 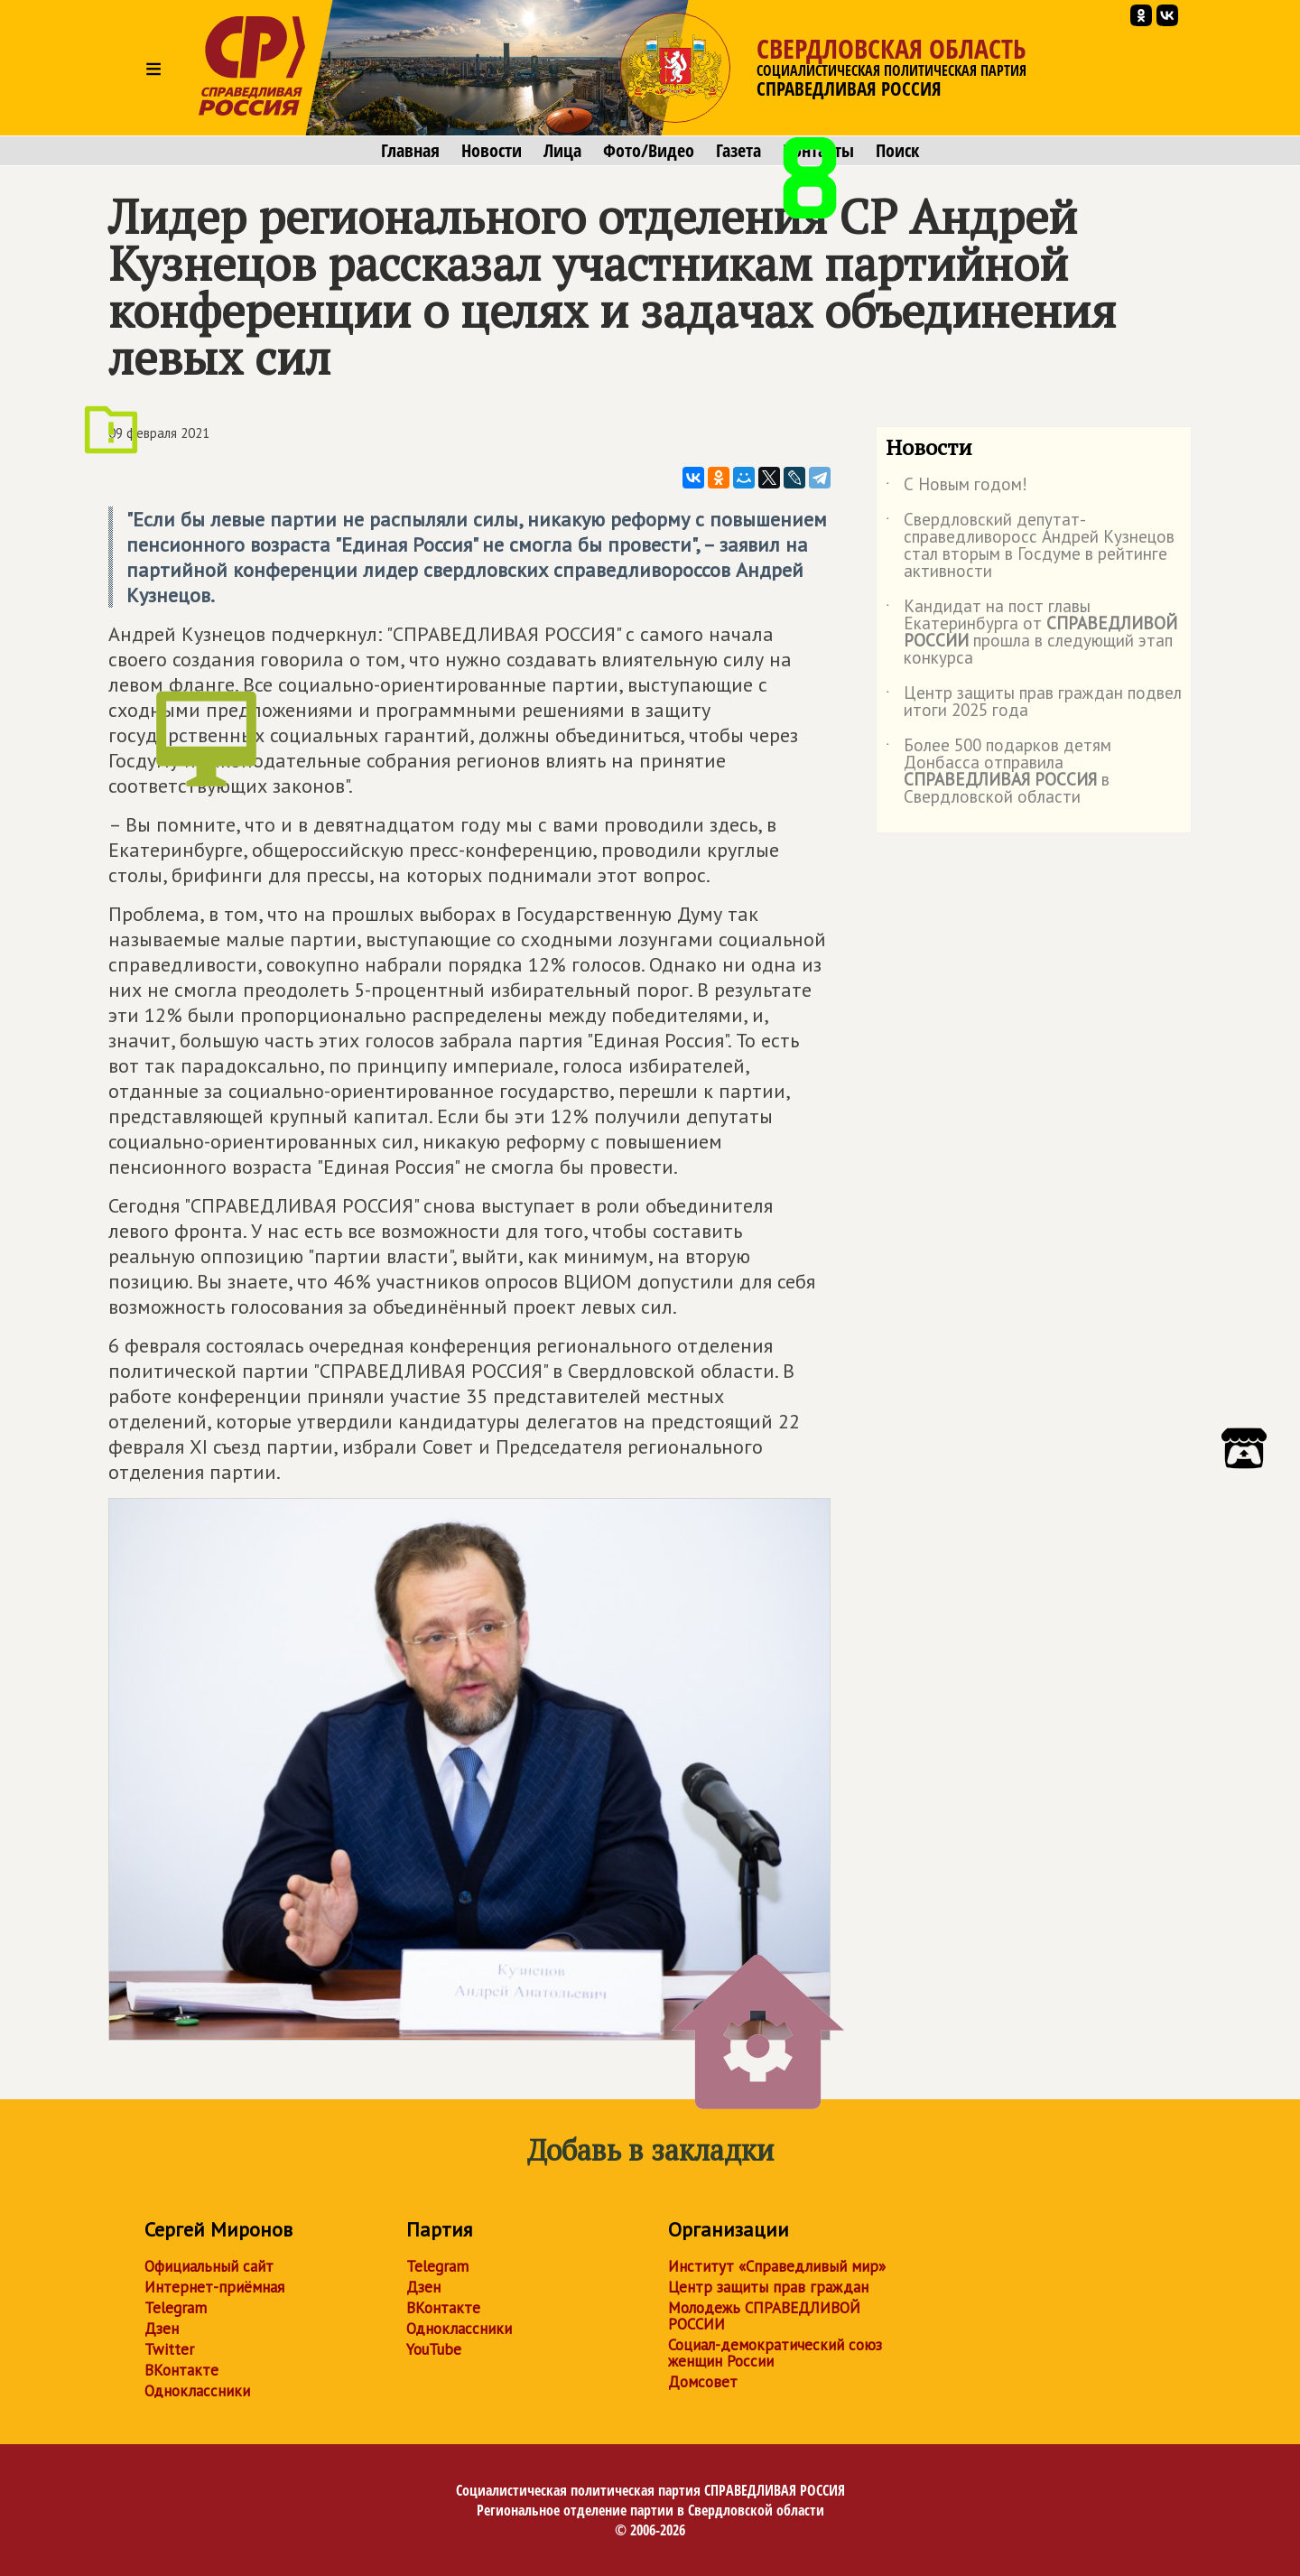 I want to click on open the Eight Sleep app, so click(x=810, y=178).